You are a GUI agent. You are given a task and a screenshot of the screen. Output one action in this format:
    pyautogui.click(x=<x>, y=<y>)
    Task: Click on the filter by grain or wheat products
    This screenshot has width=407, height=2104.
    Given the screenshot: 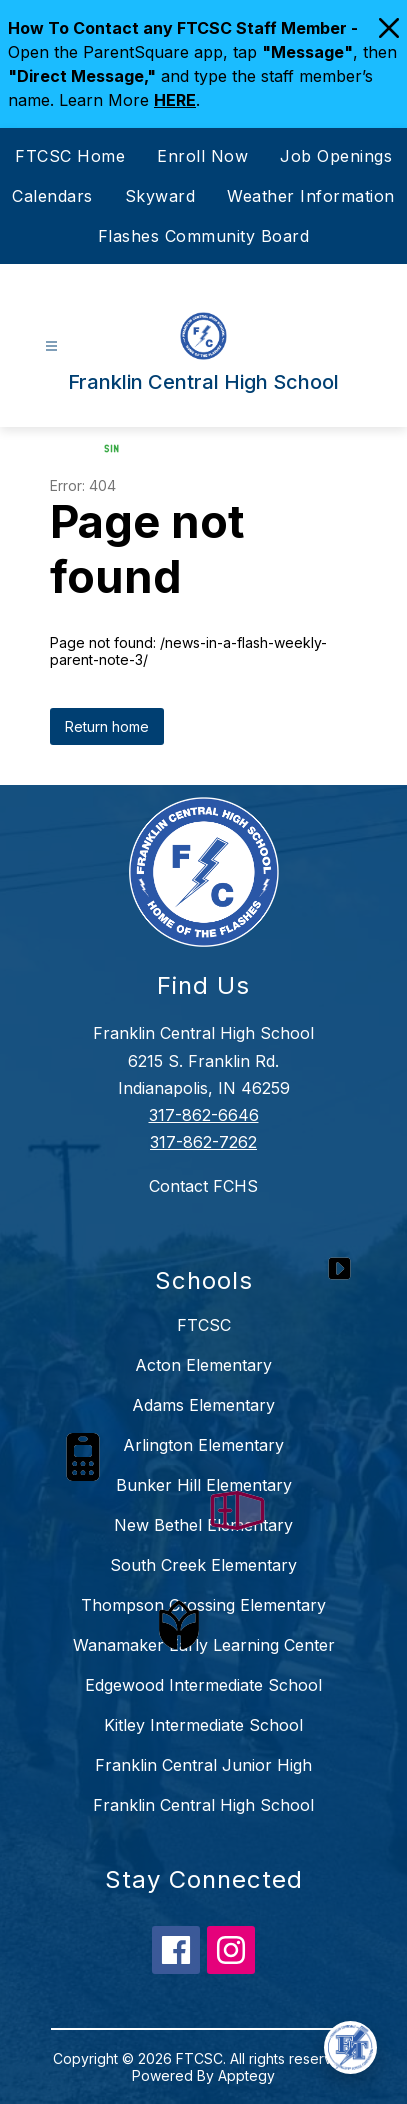 What is the action you would take?
    pyautogui.click(x=179, y=1626)
    